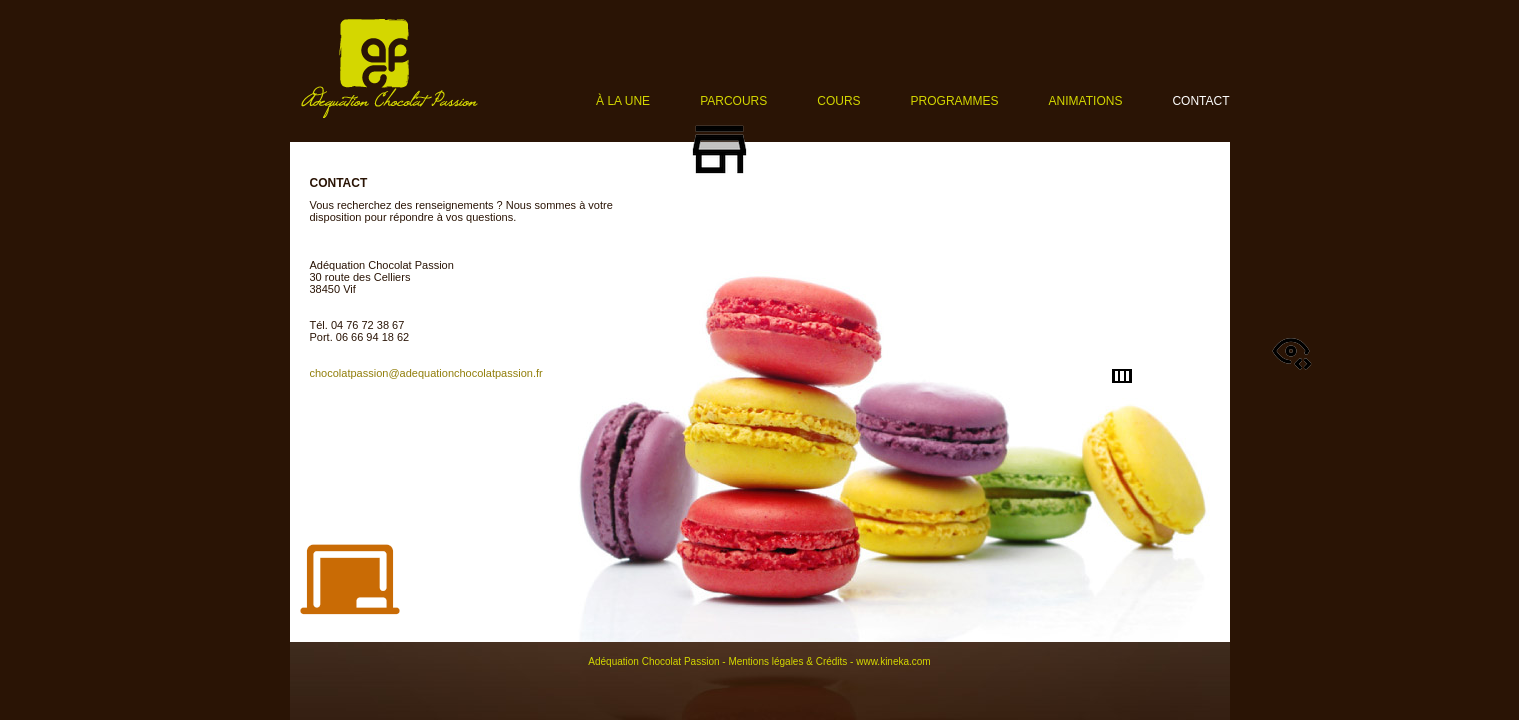 The height and width of the screenshot is (720, 1519). Describe the element at coordinates (350, 581) in the screenshot. I see `access whiteboard or presentation mode` at that location.